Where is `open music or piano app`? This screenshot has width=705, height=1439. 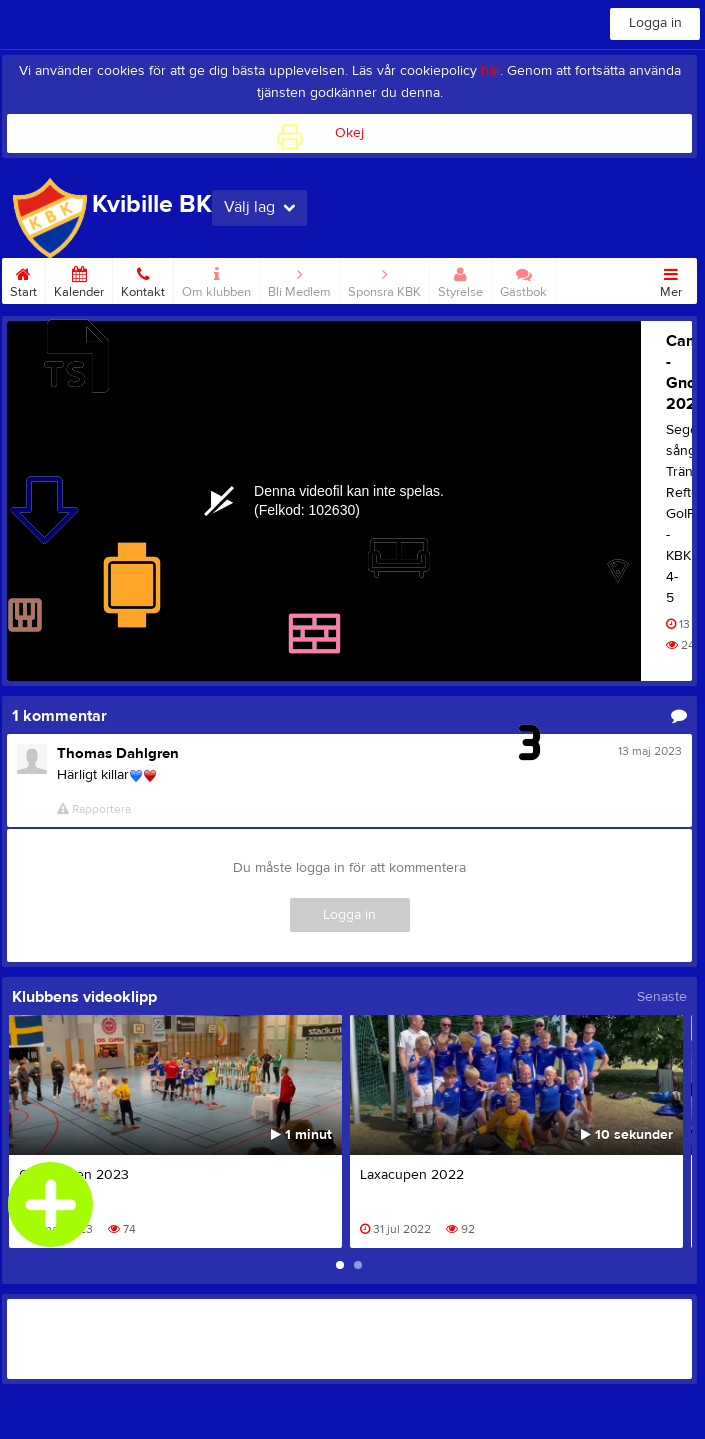 open music or piano app is located at coordinates (25, 615).